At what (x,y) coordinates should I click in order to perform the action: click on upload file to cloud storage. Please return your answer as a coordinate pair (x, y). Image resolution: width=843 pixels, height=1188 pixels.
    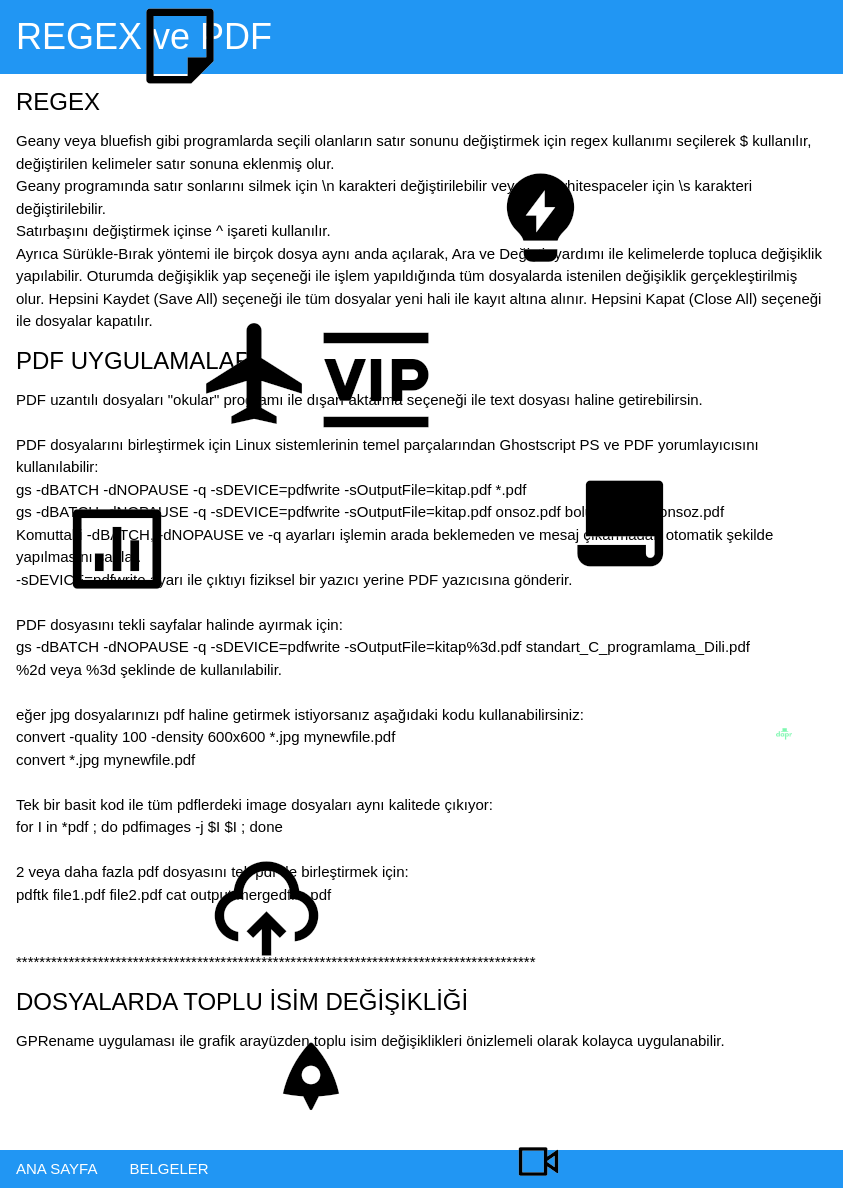
    Looking at the image, I should click on (266, 908).